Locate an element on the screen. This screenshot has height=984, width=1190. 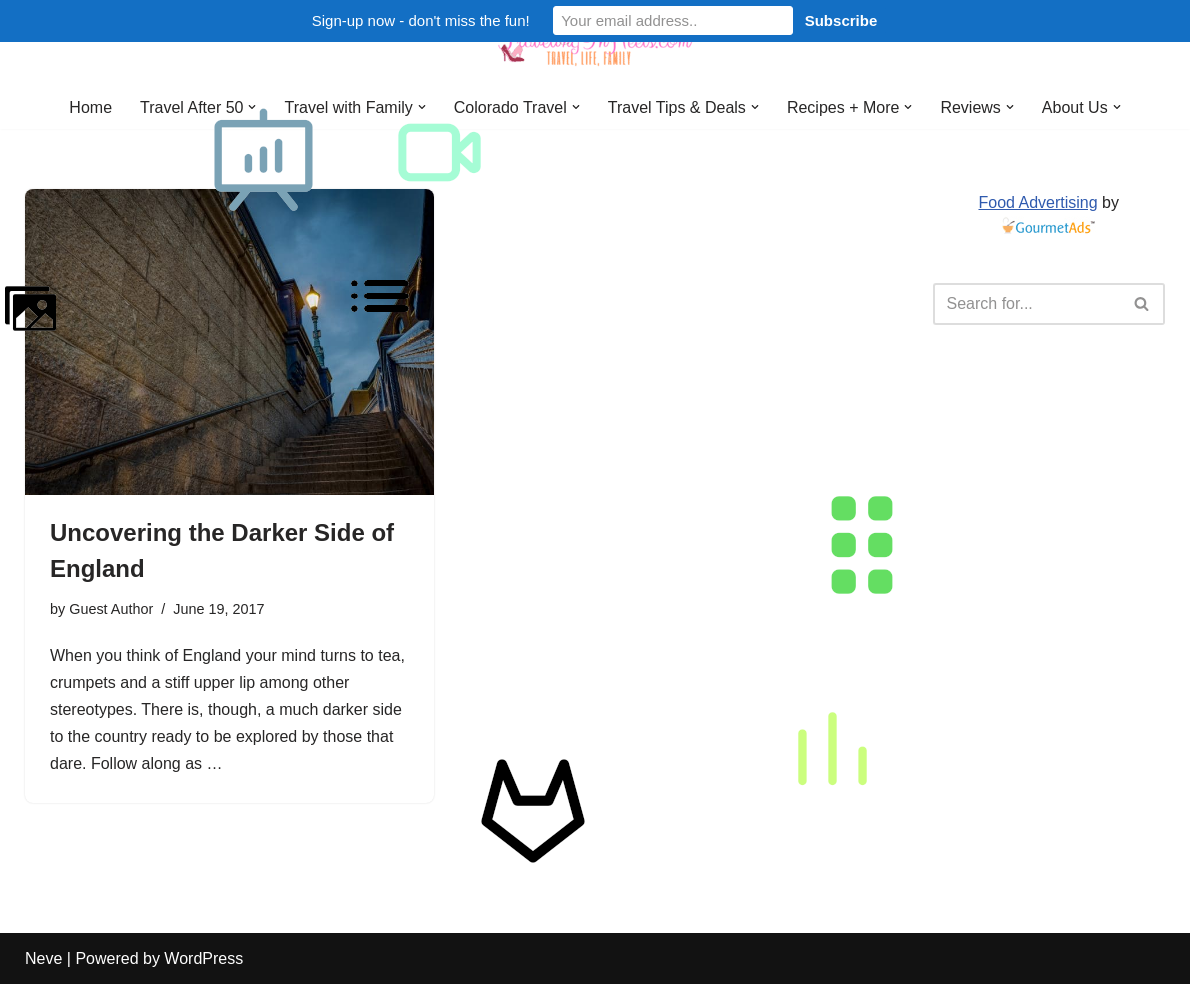
view items in list format is located at coordinates (380, 296).